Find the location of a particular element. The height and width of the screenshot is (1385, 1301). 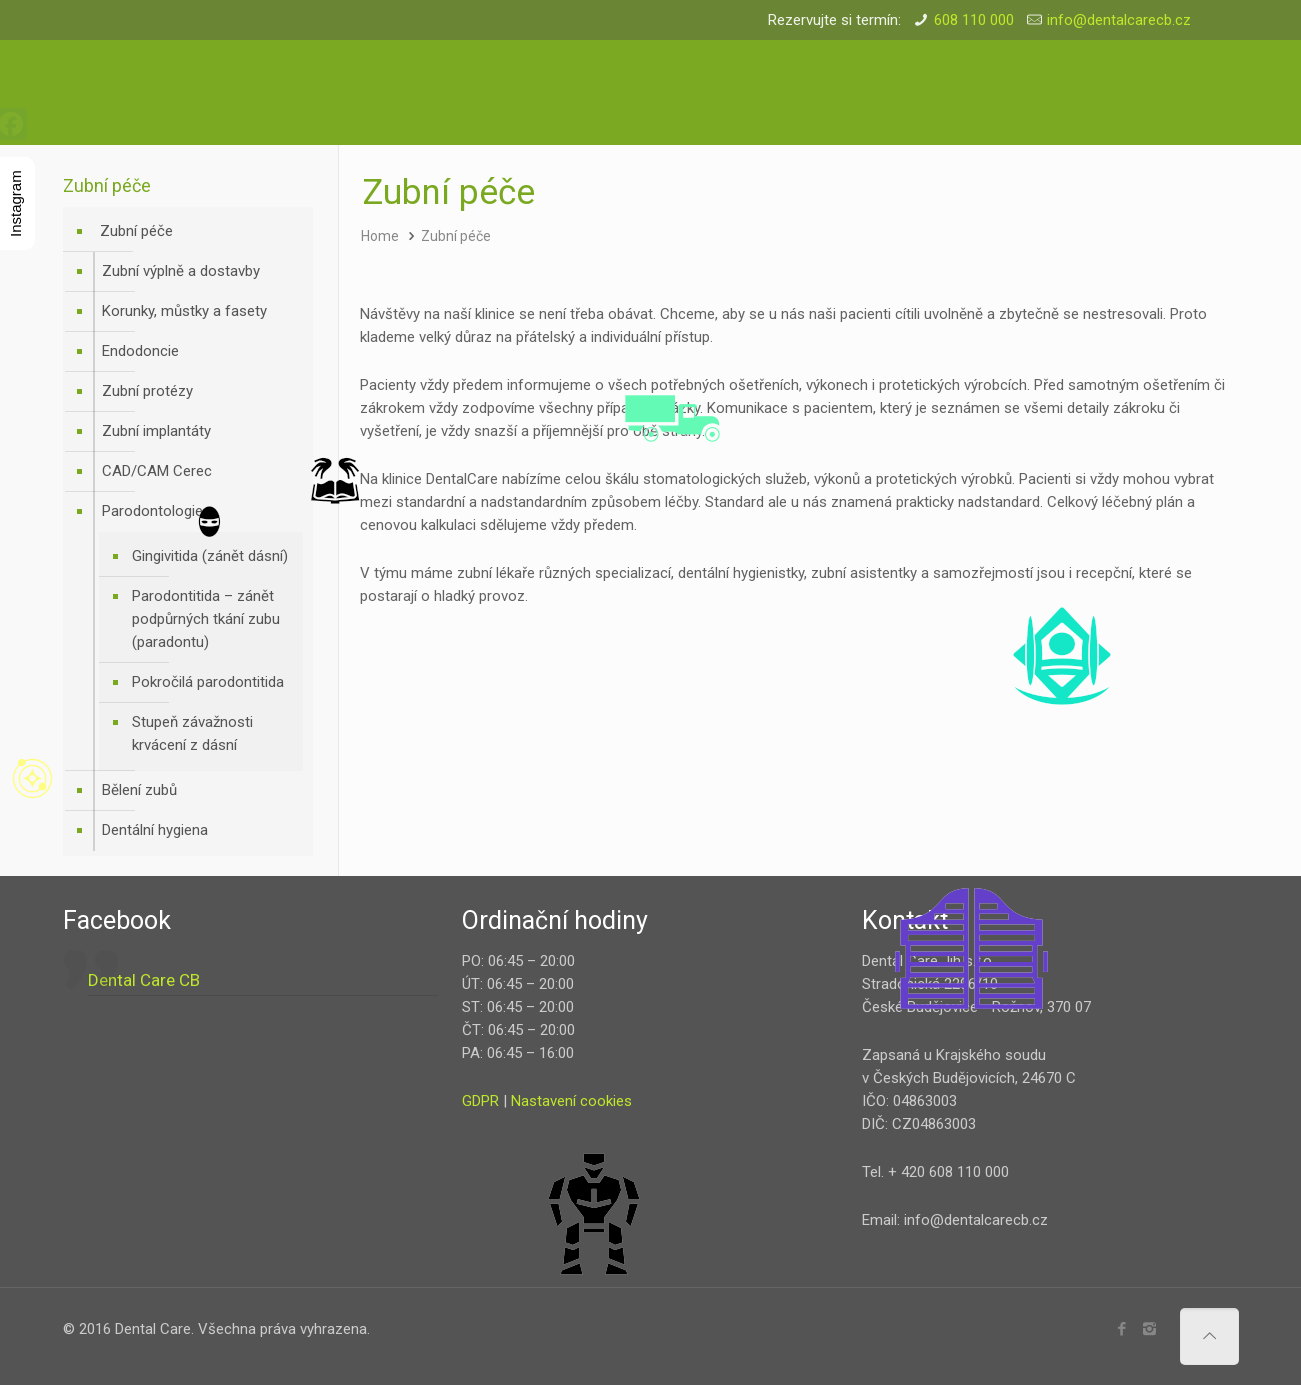

toggle stealth or incognito mode is located at coordinates (209, 521).